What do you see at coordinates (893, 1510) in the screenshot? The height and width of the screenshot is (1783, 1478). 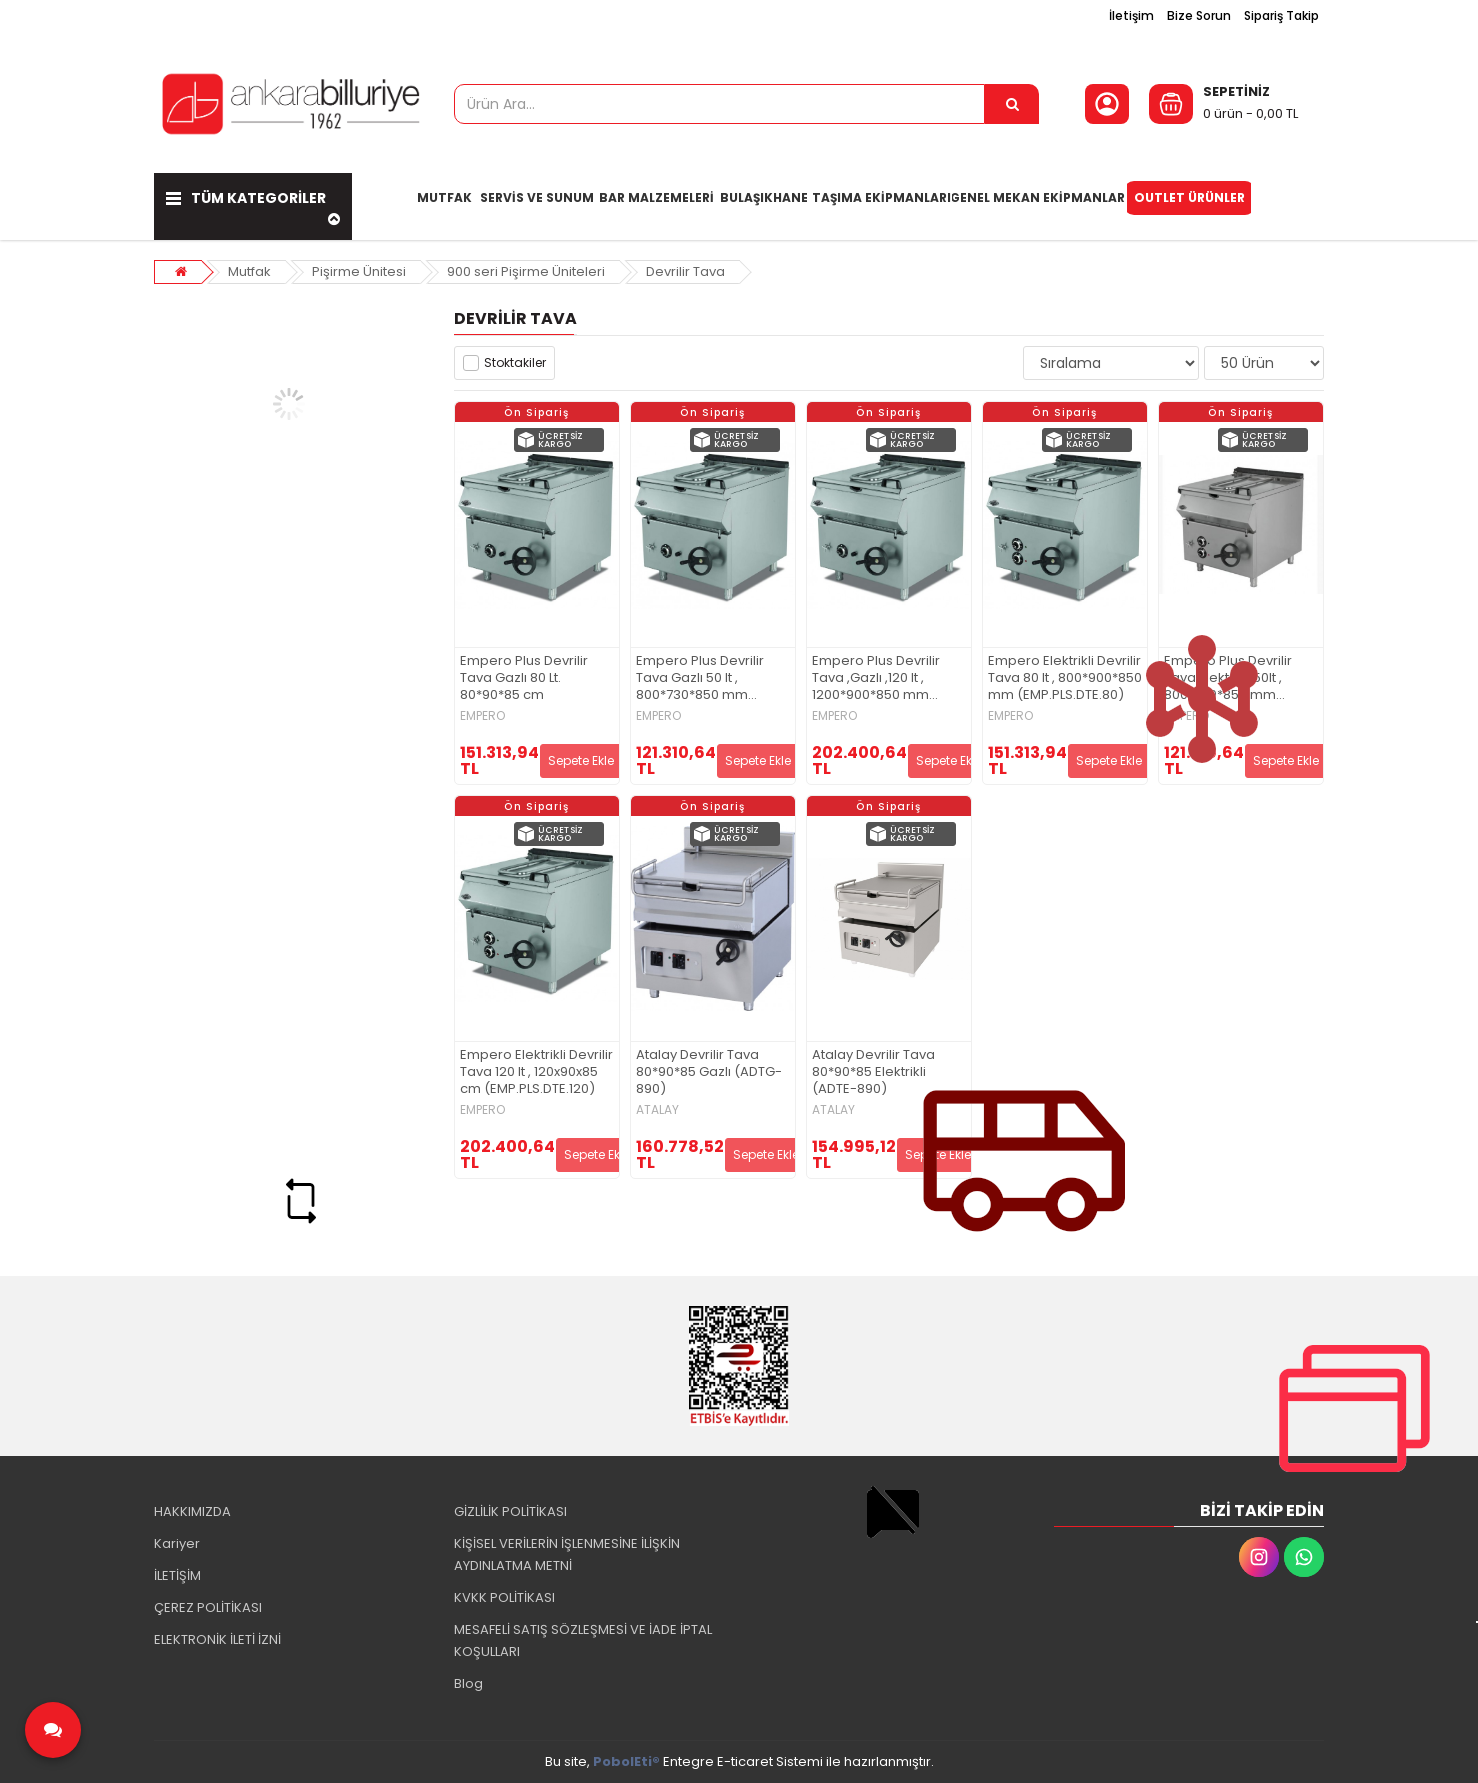 I see `mute or disable chat notifications` at bounding box center [893, 1510].